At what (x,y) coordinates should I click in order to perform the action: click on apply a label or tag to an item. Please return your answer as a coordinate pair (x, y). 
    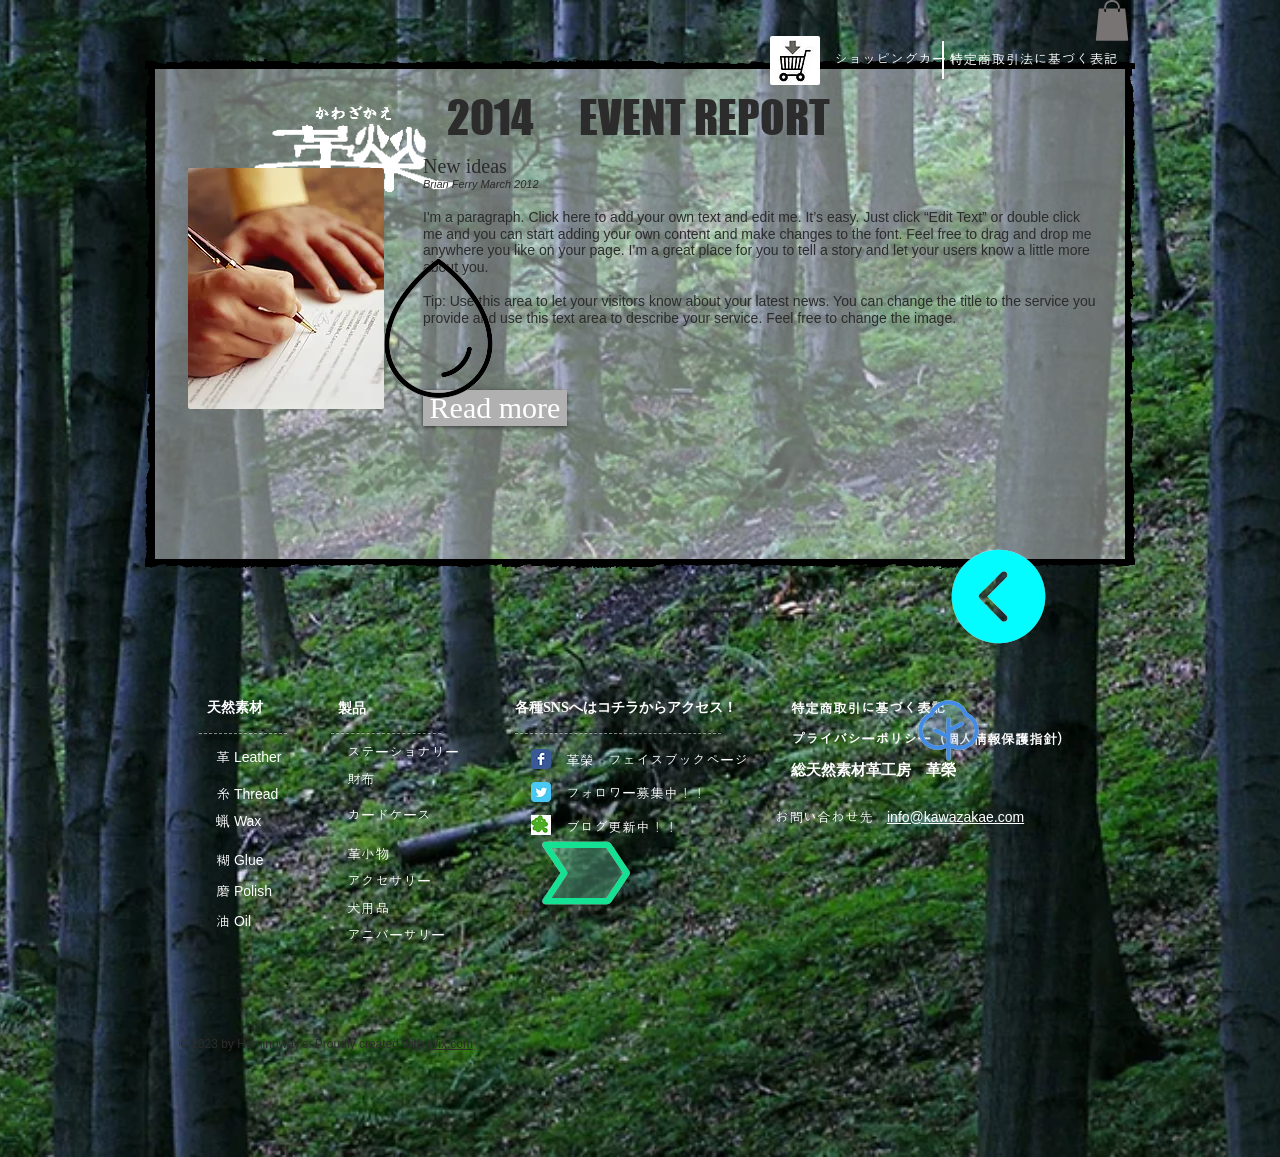
    Looking at the image, I should click on (583, 873).